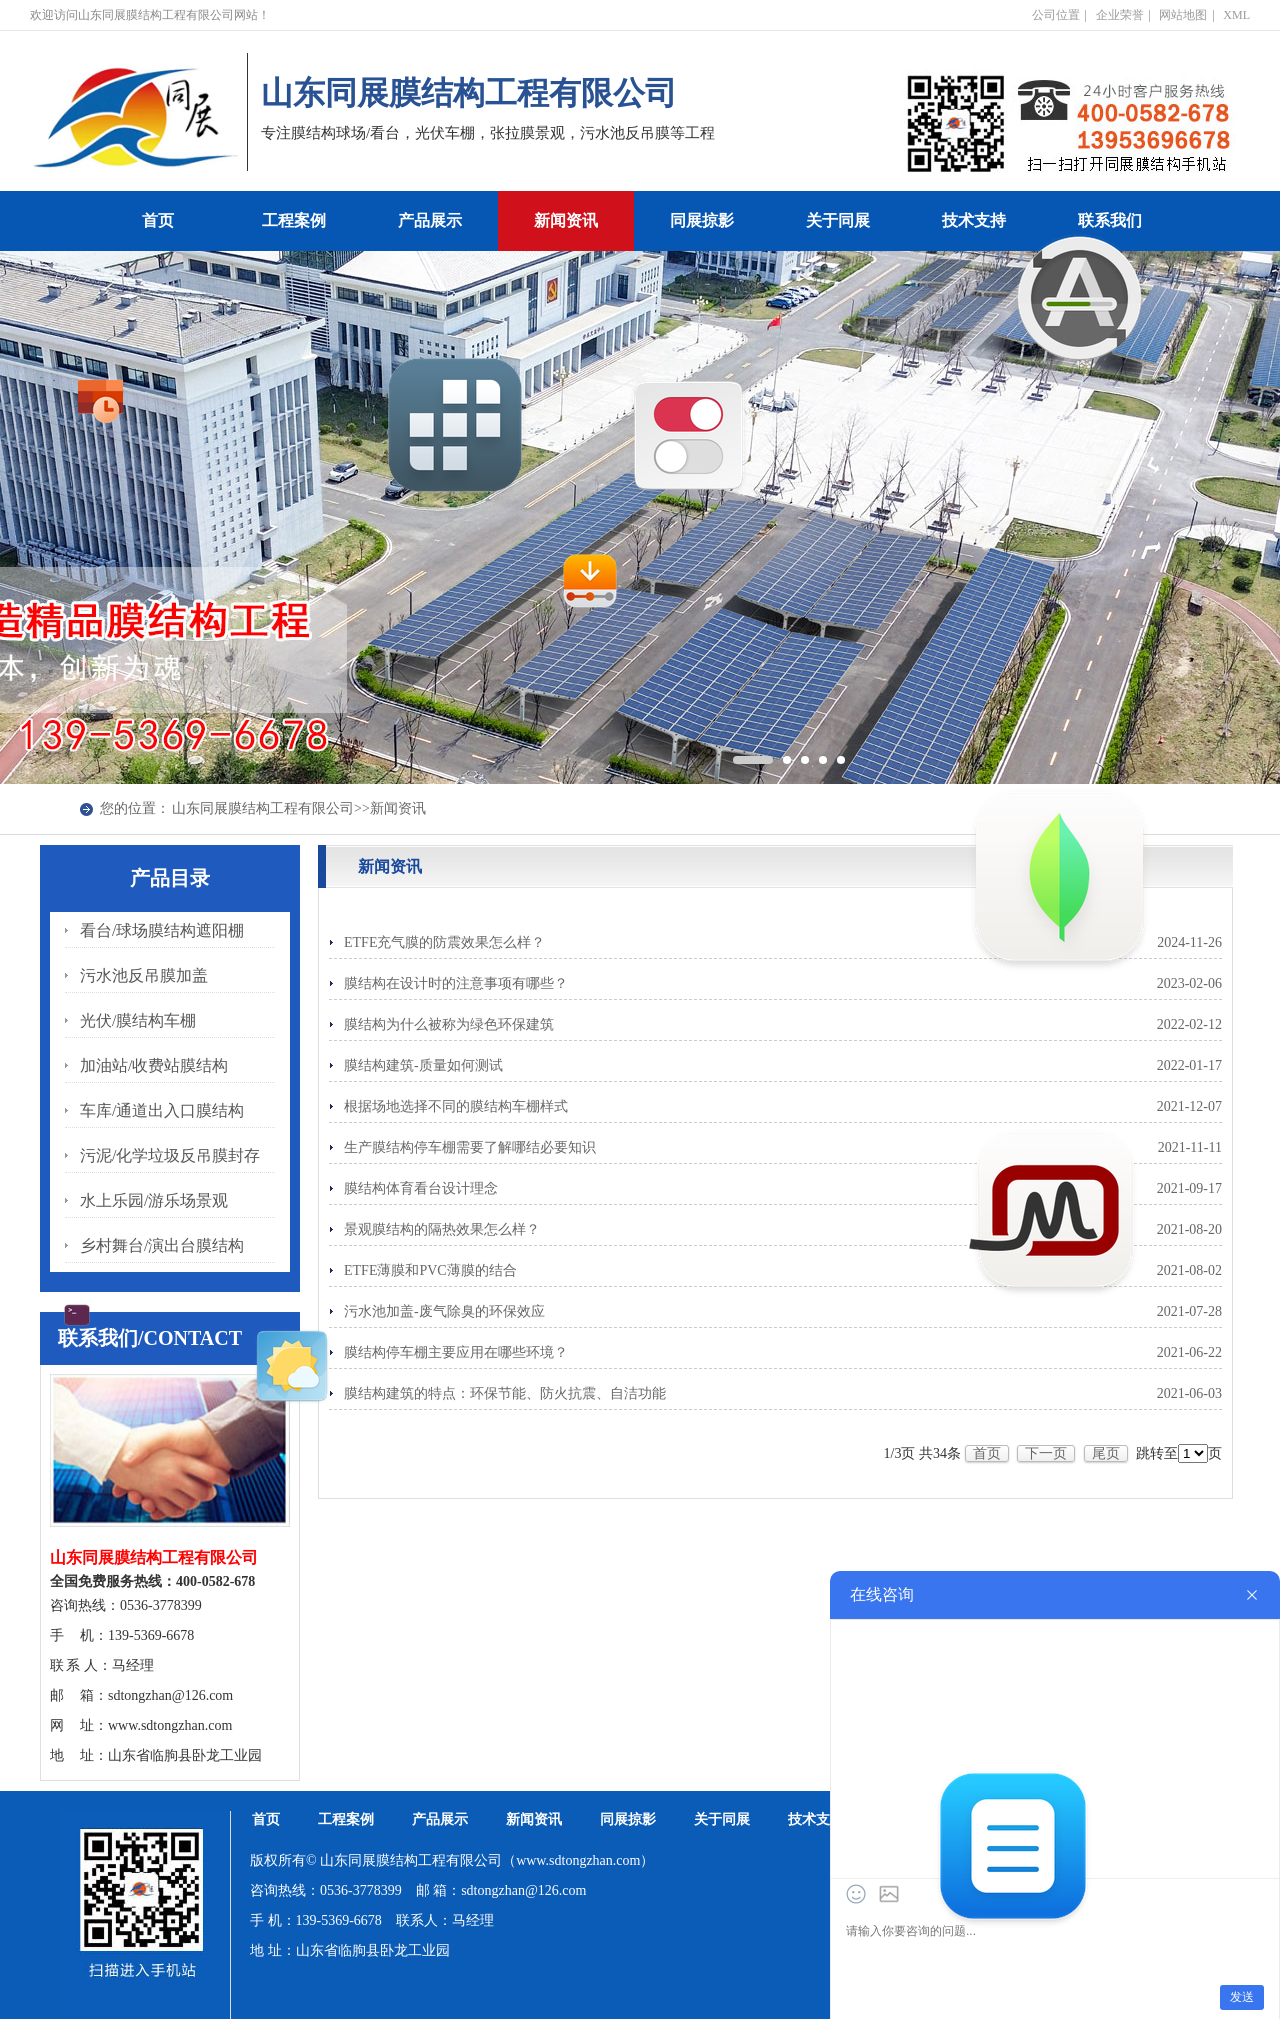  What do you see at coordinates (1059, 877) in the screenshot?
I see `open mongodb compass database management app` at bounding box center [1059, 877].